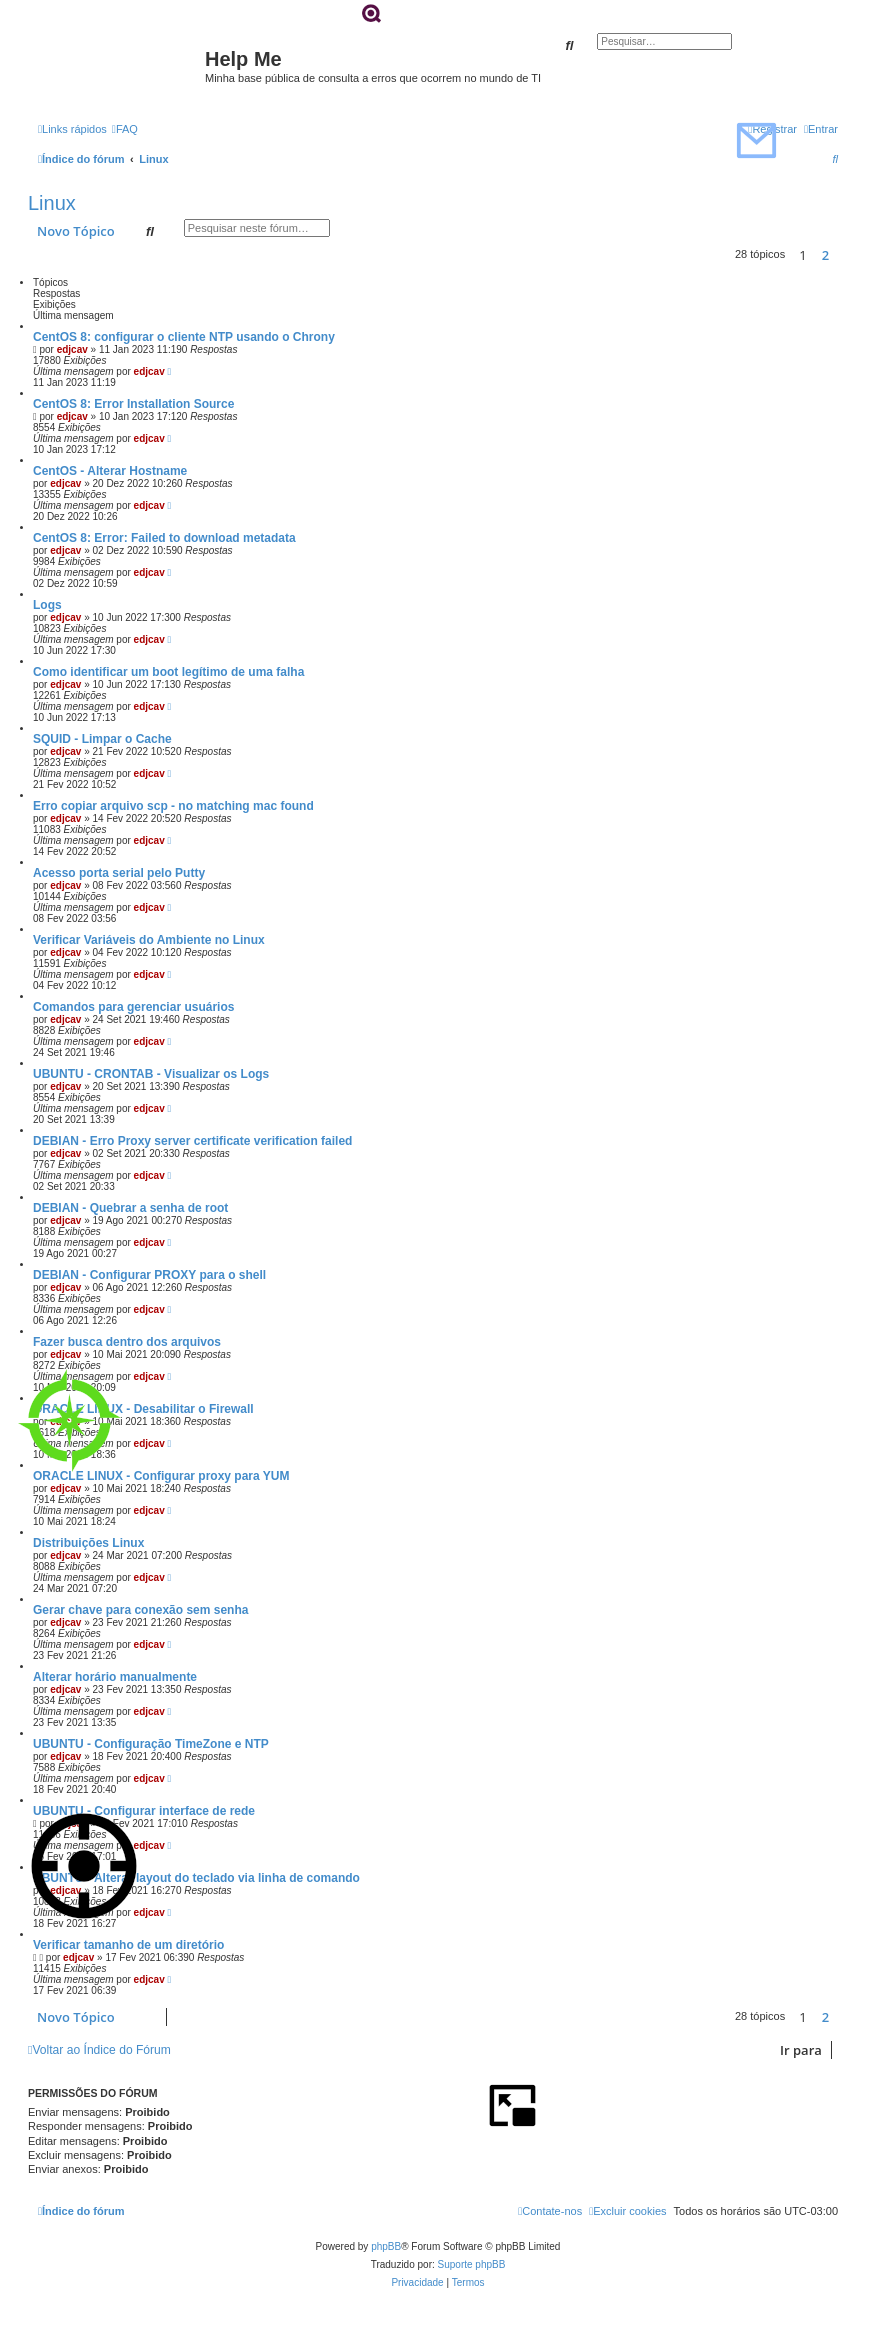 The image size is (876, 2341). I want to click on open Qlik analytics application, so click(371, 13).